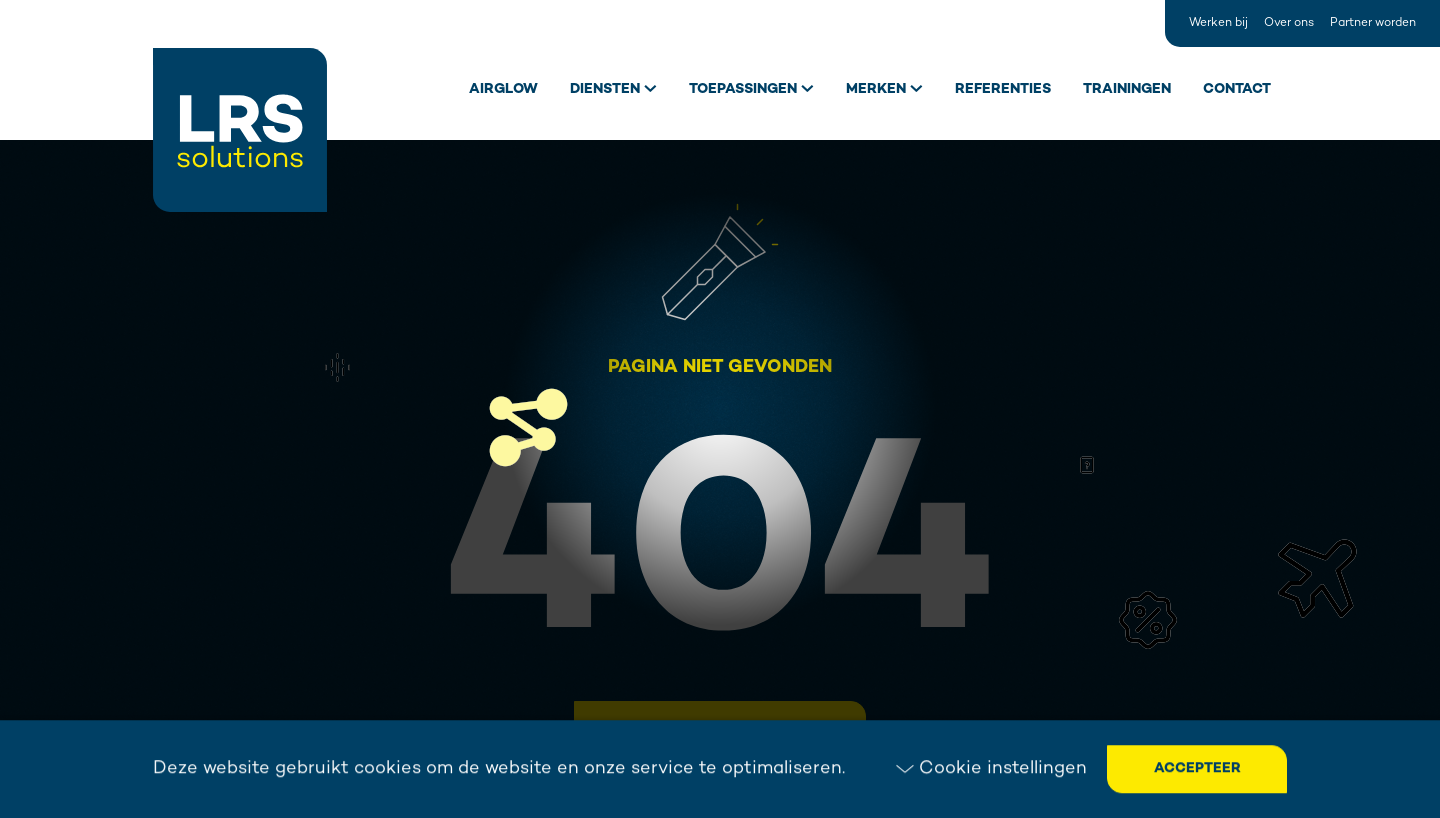 The image size is (1440, 818). Describe the element at coordinates (337, 367) in the screenshot. I see `open google podcasts` at that location.